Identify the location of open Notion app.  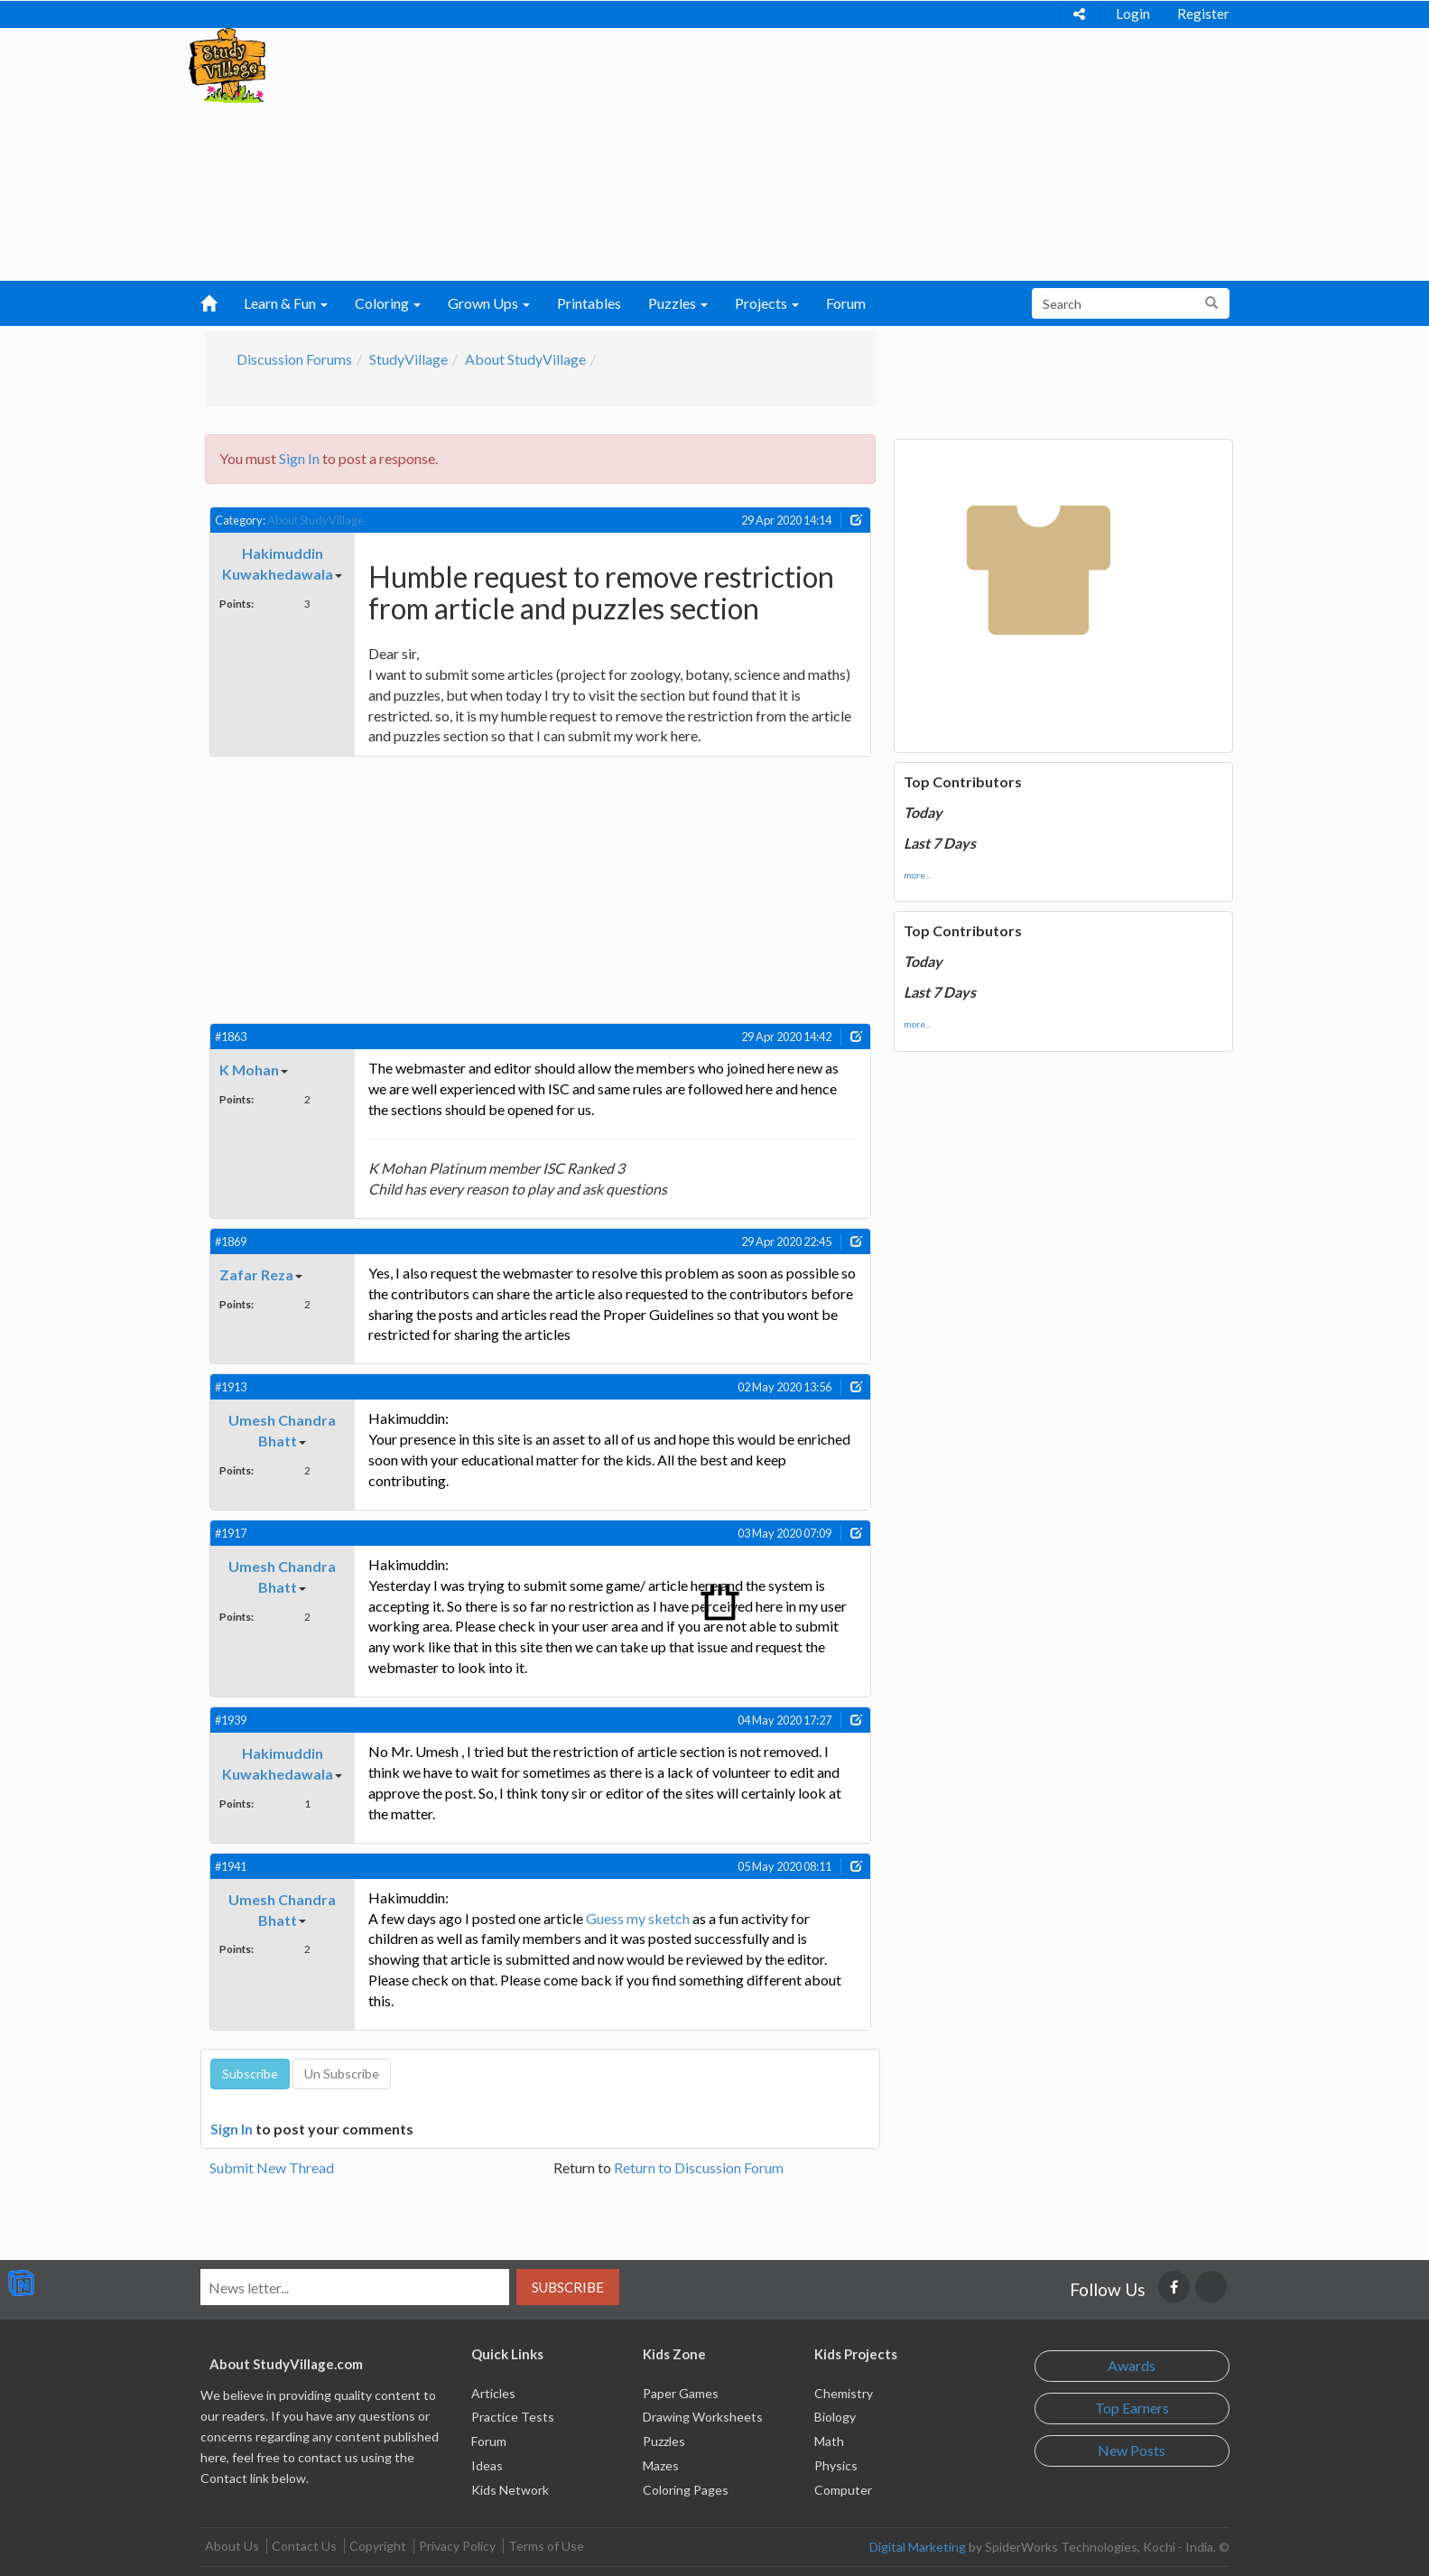
(21, 2283).